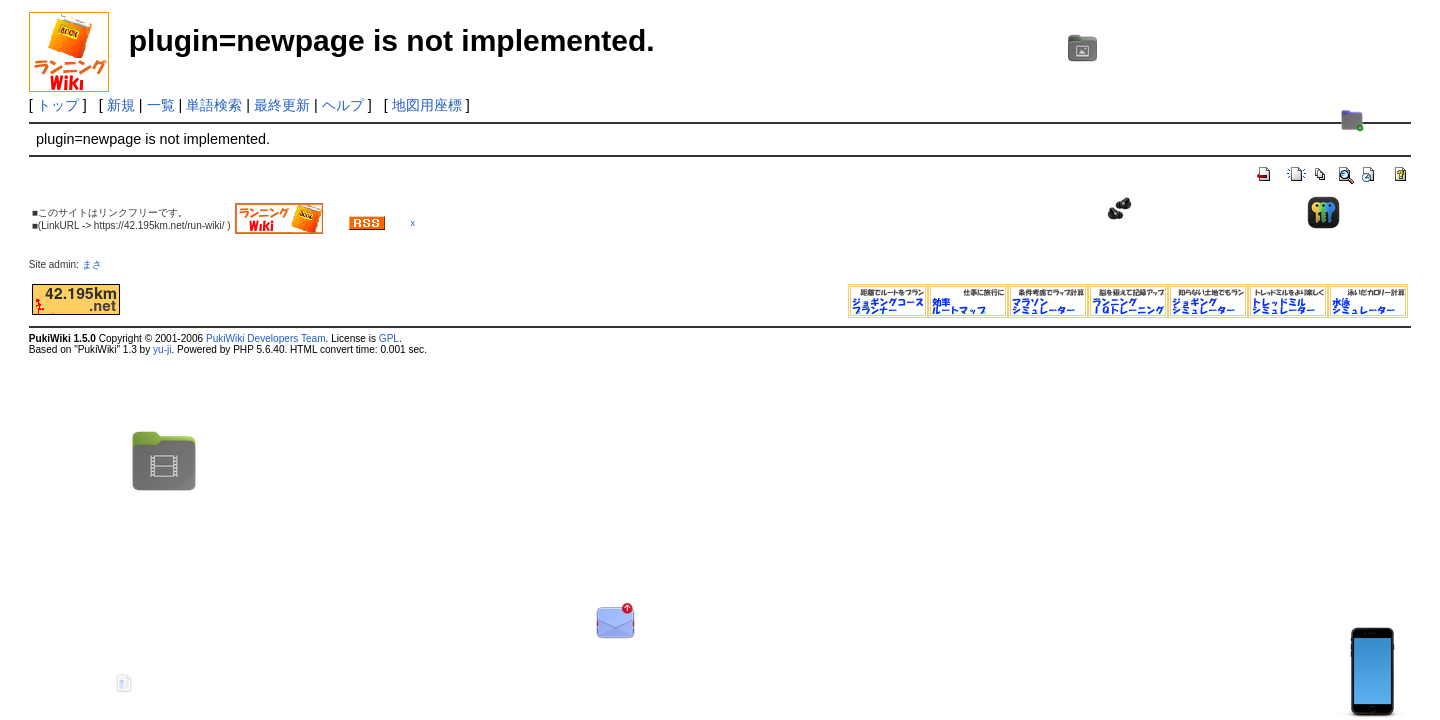 This screenshot has height=720, width=1440. What do you see at coordinates (1082, 47) in the screenshot?
I see `open your pictures folder` at bounding box center [1082, 47].